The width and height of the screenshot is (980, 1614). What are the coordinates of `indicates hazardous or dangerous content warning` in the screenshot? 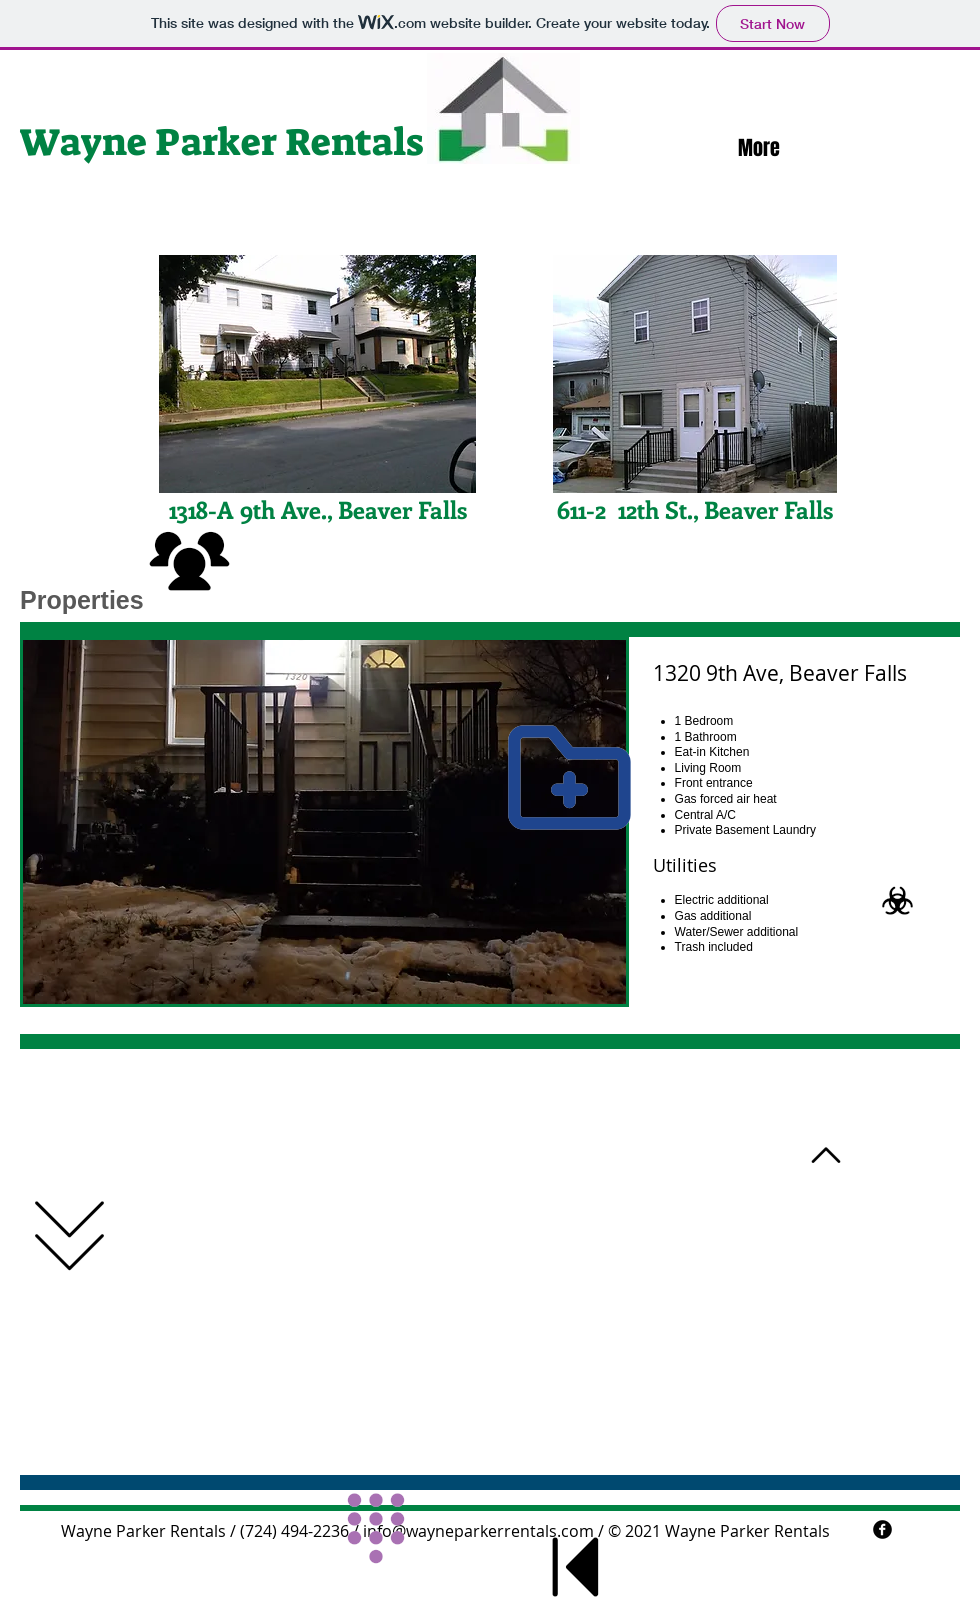 It's located at (897, 901).